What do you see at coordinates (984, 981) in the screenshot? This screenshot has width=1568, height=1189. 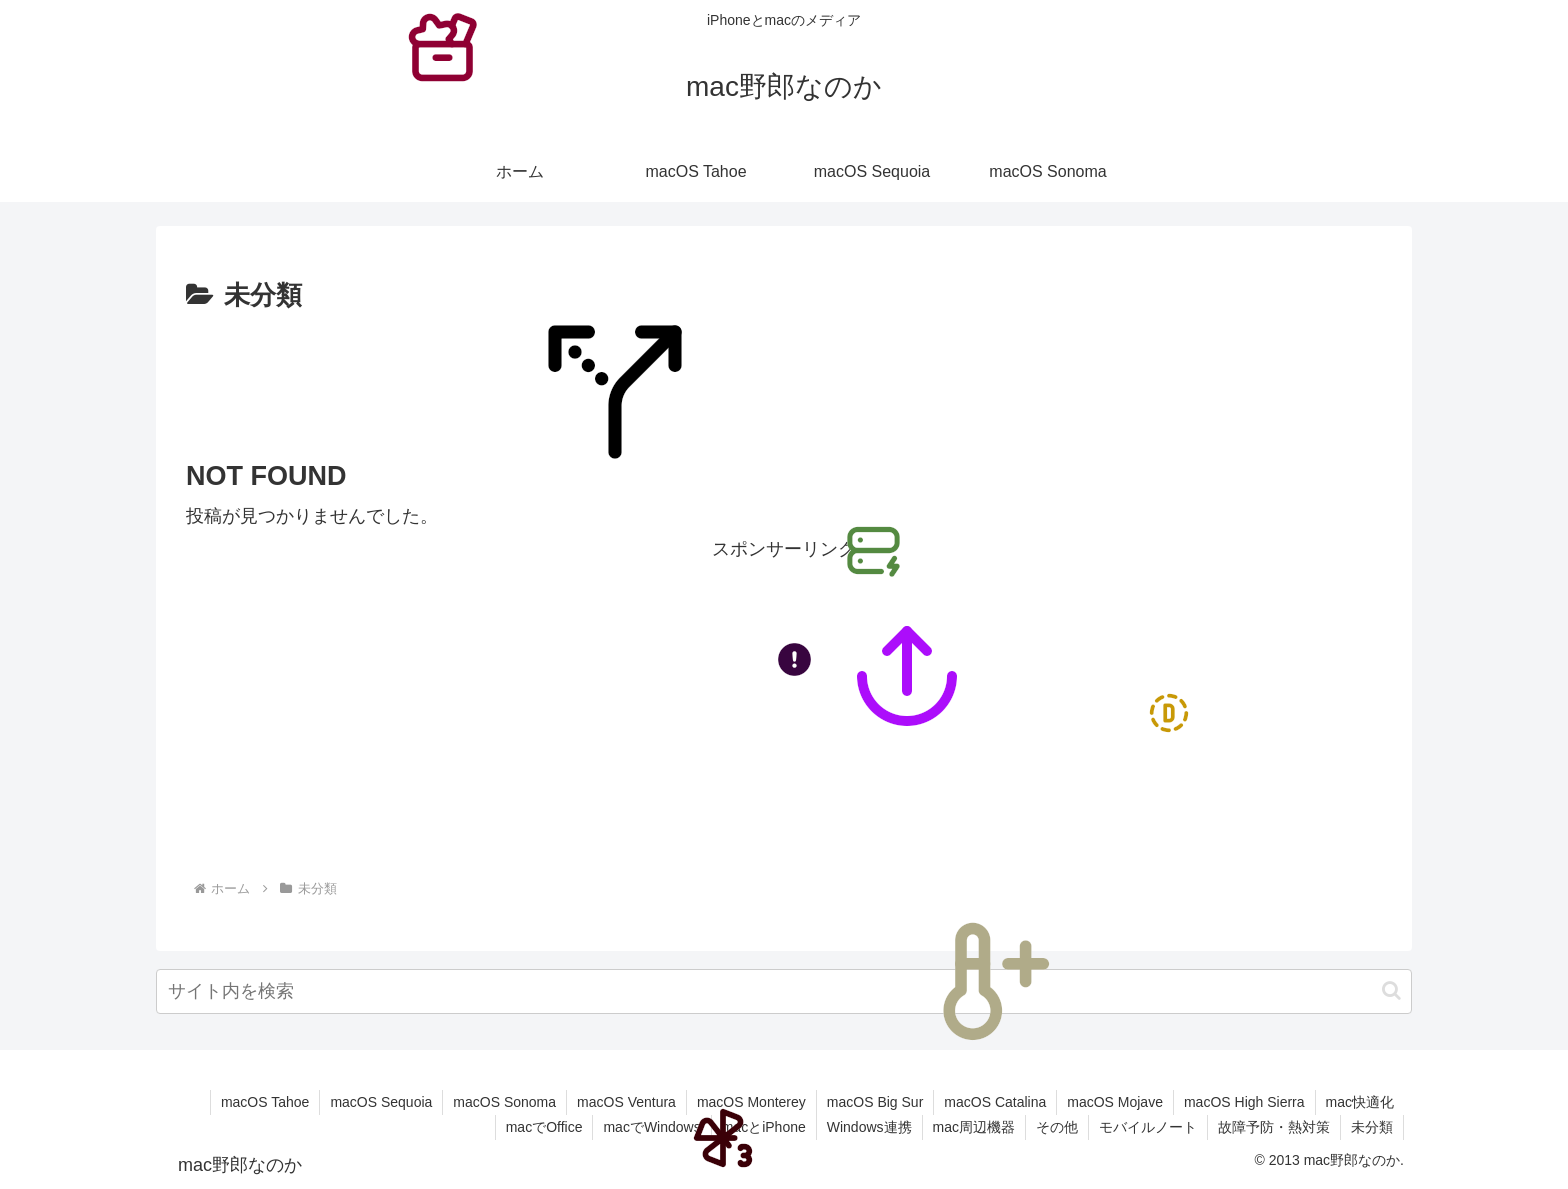 I see `increase temperature setting` at bounding box center [984, 981].